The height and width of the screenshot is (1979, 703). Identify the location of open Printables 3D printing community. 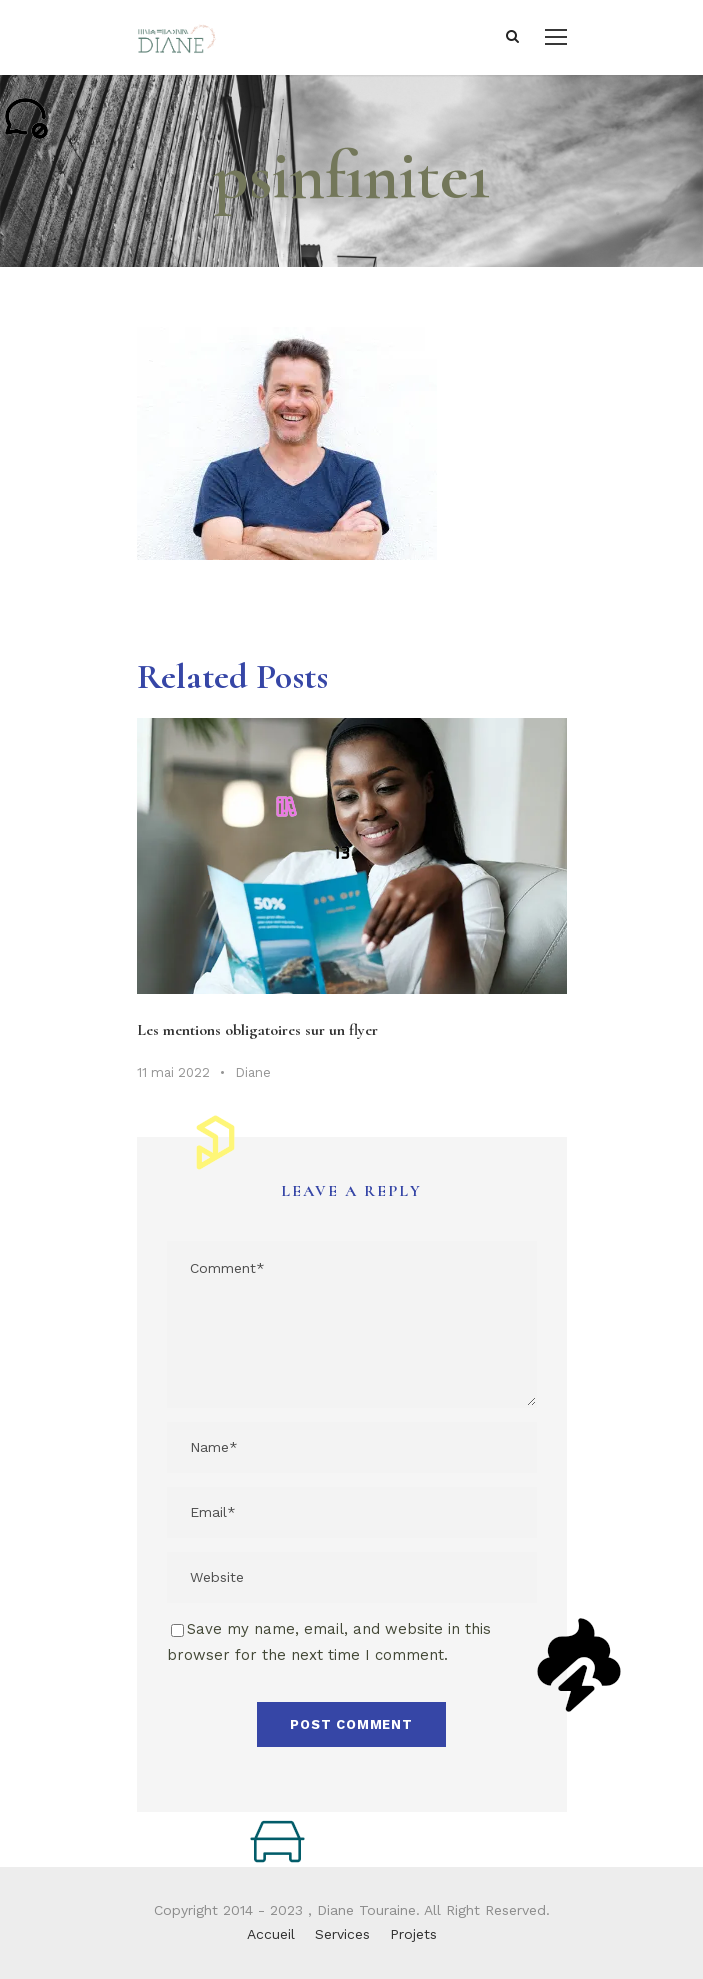
(215, 1142).